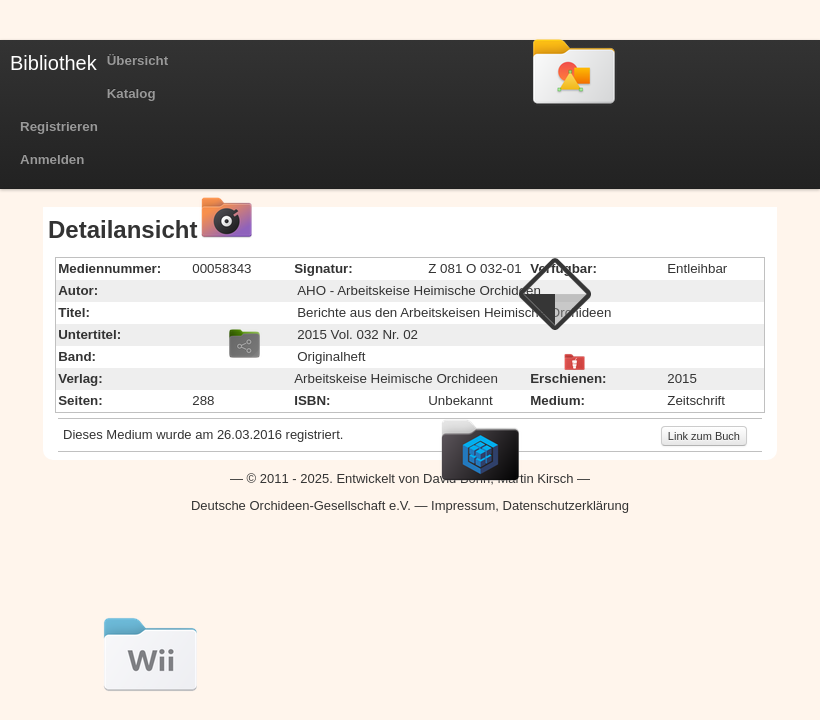 This screenshot has height=720, width=820. I want to click on open folder containing LibreOffice Draw files, so click(573, 73).